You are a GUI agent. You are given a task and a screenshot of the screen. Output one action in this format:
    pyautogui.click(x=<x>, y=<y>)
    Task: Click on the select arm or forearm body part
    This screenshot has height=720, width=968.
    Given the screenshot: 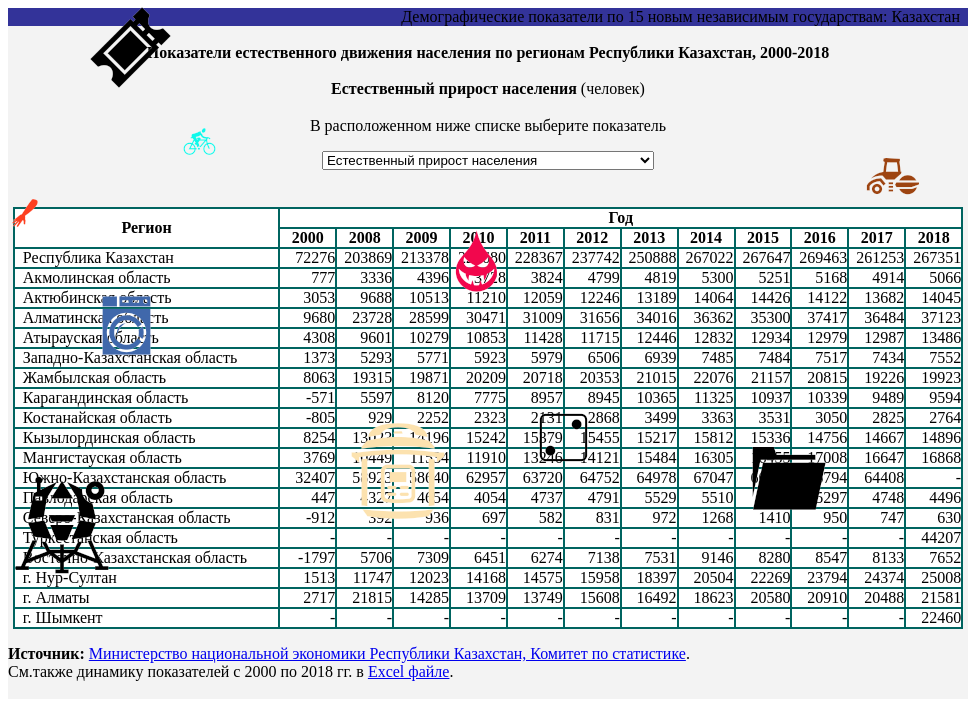 What is the action you would take?
    pyautogui.click(x=25, y=213)
    